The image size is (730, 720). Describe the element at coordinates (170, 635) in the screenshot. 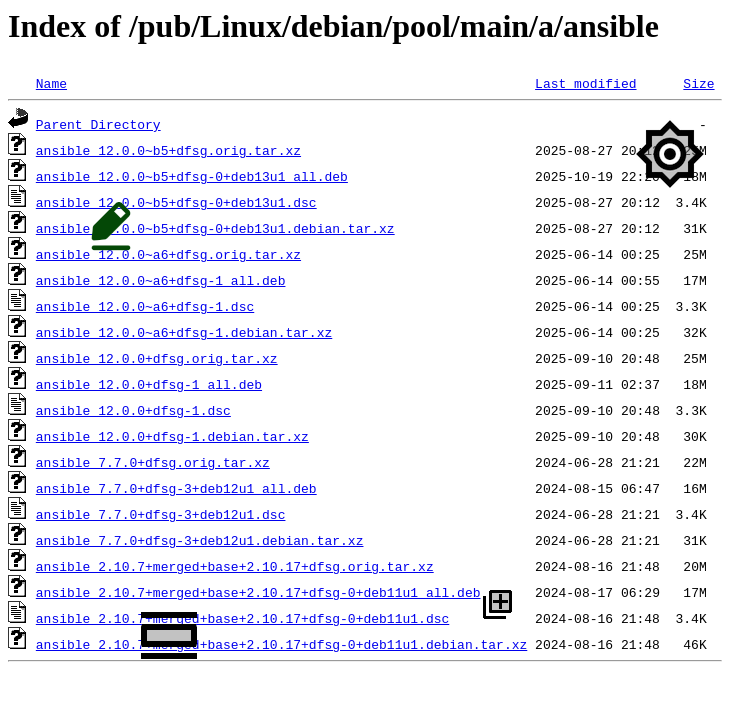

I see `view day layout or agenda` at that location.